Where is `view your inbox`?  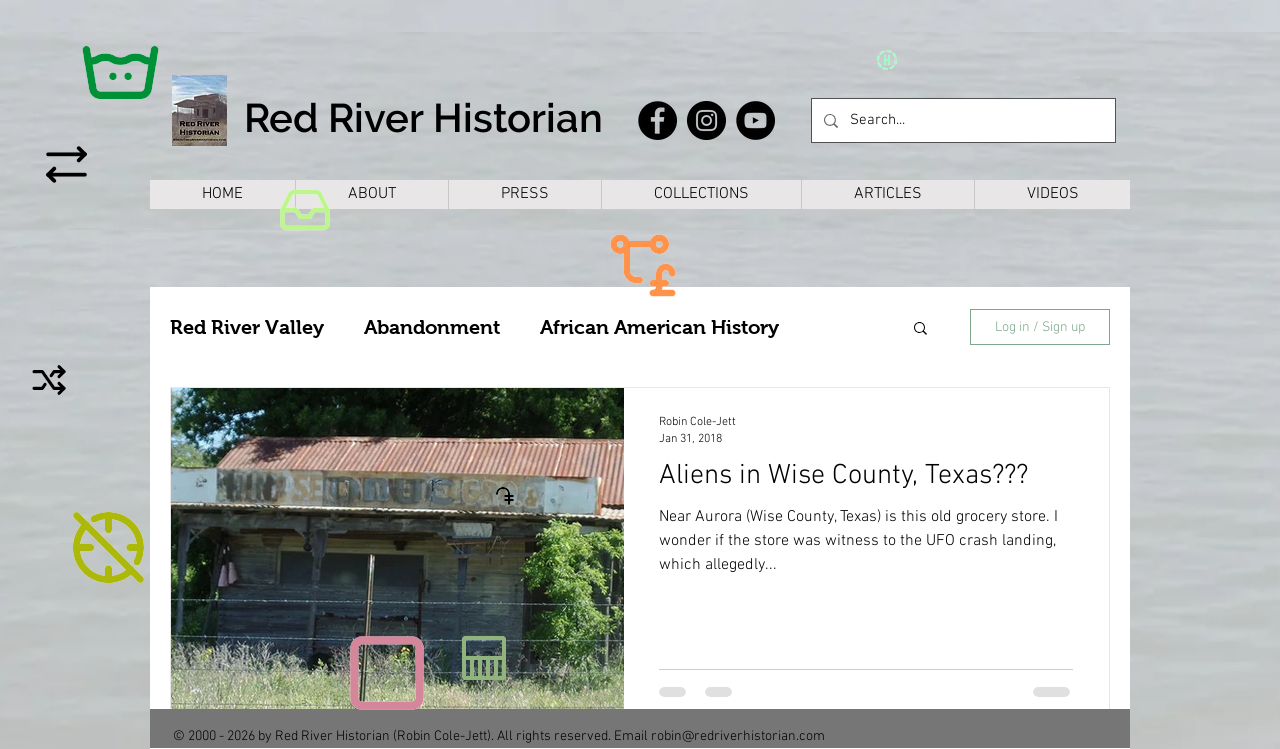
view your inbox is located at coordinates (305, 210).